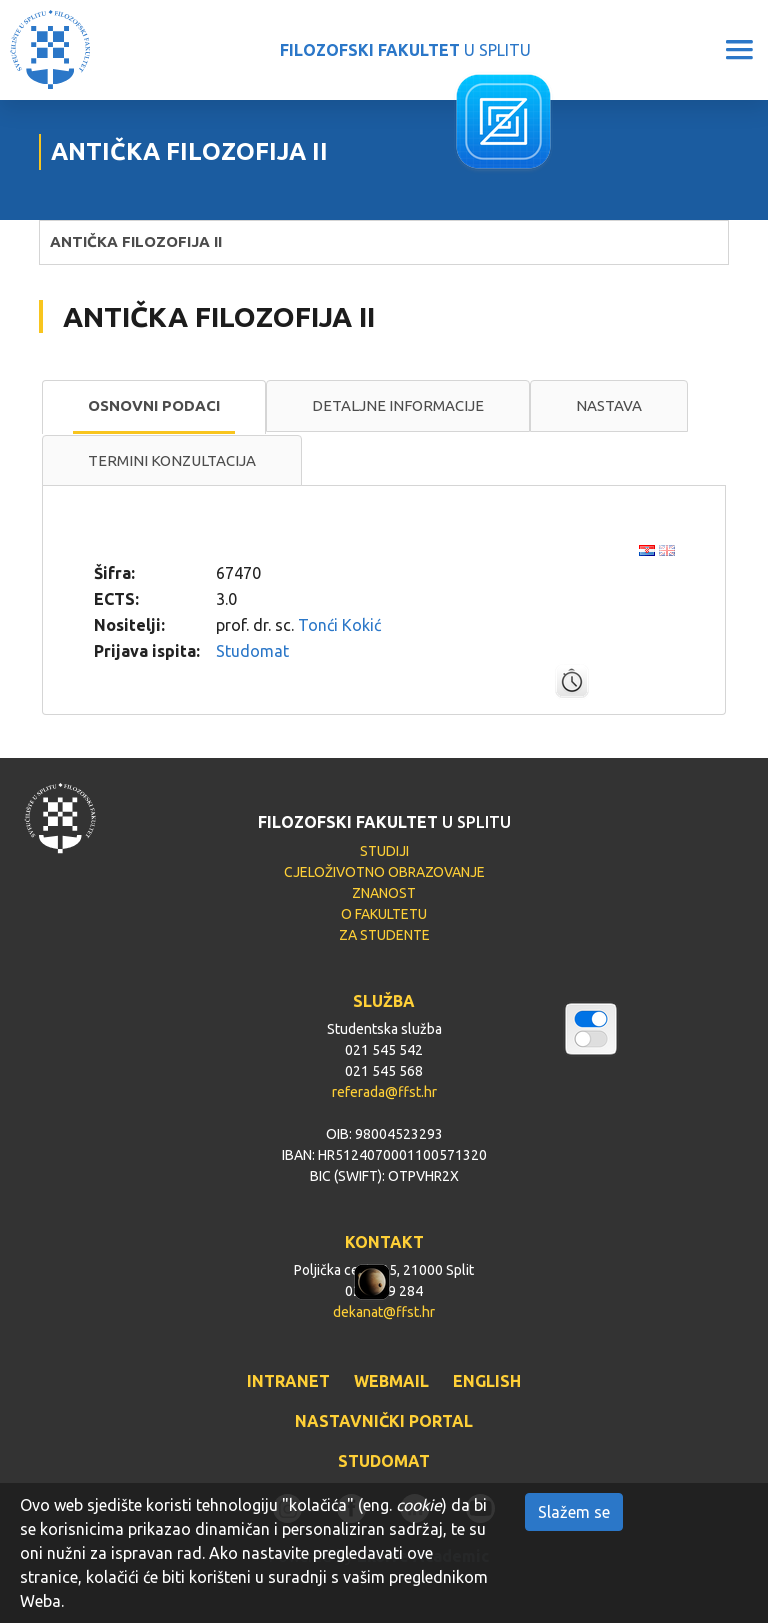 This screenshot has width=768, height=1623. Describe the element at coordinates (591, 1029) in the screenshot. I see `open unity tweak tool settings` at that location.